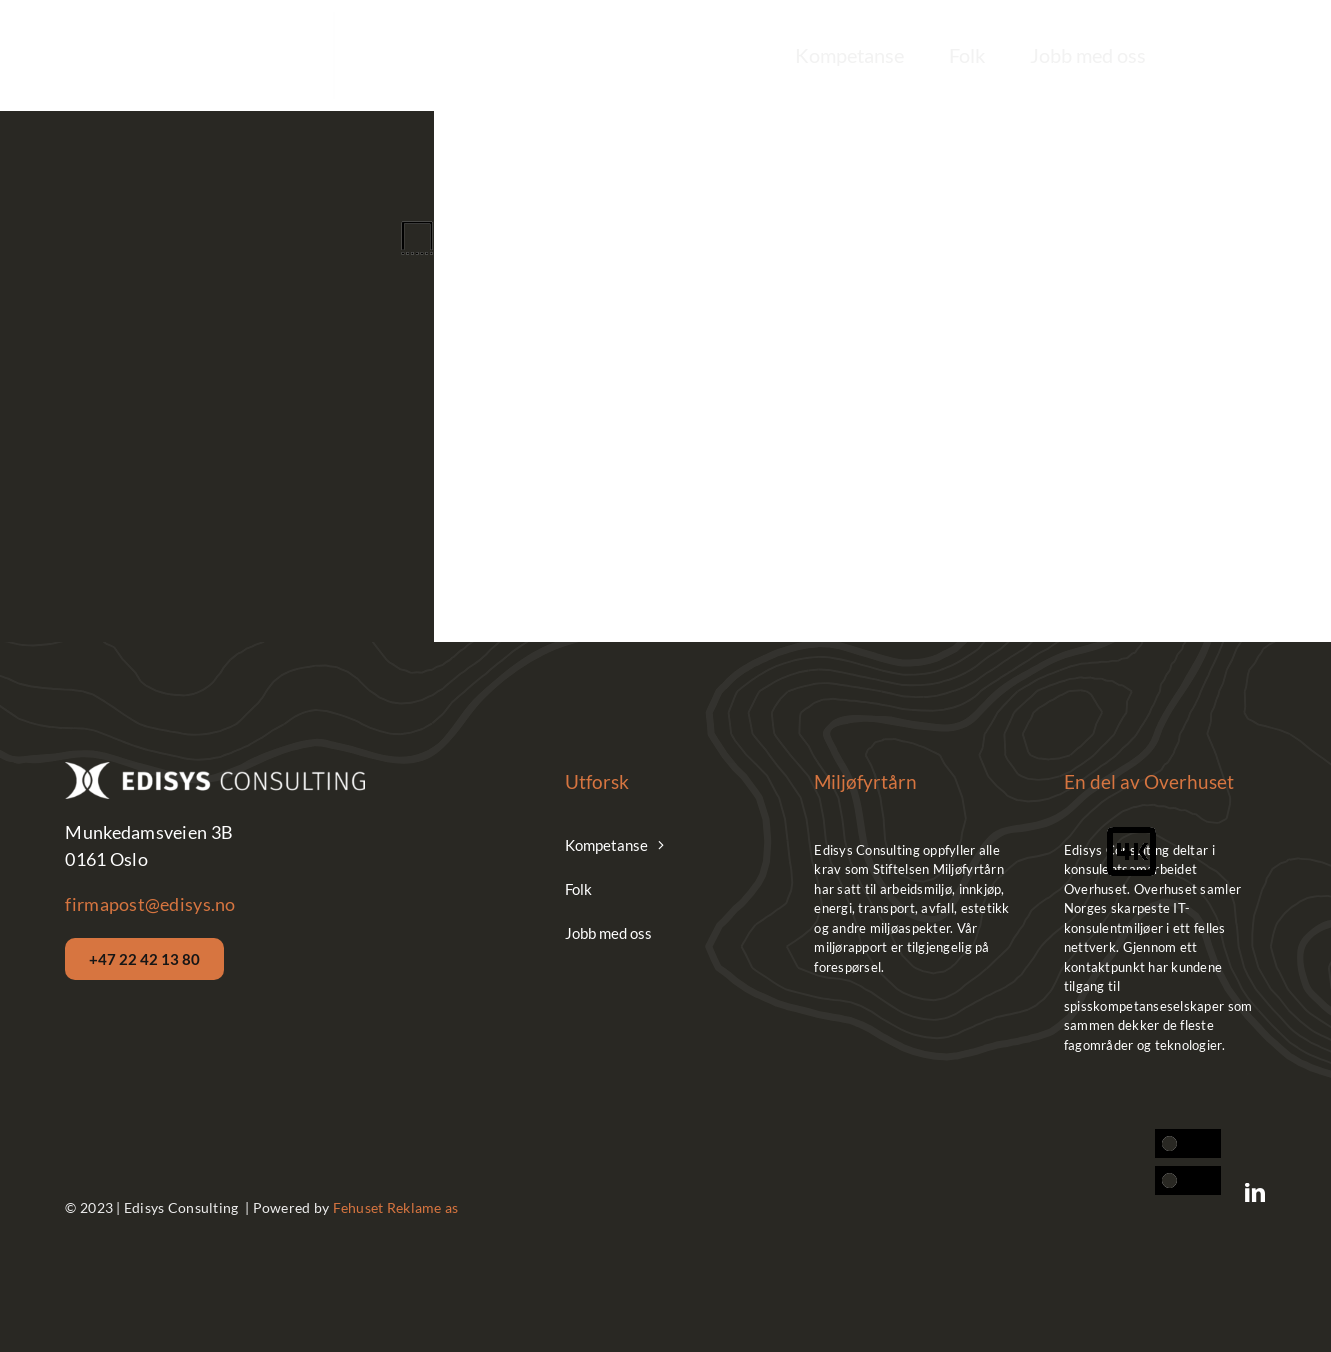  What do you see at coordinates (416, 238) in the screenshot?
I see `insert a code snippet` at bounding box center [416, 238].